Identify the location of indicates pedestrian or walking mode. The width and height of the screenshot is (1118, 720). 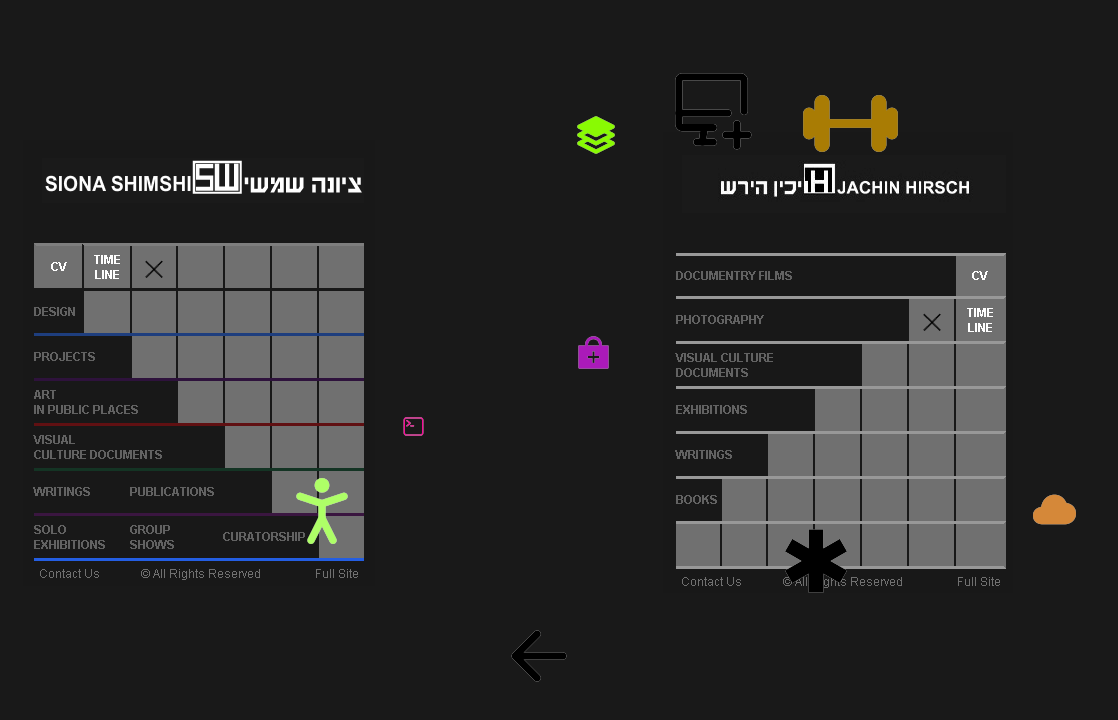
(322, 511).